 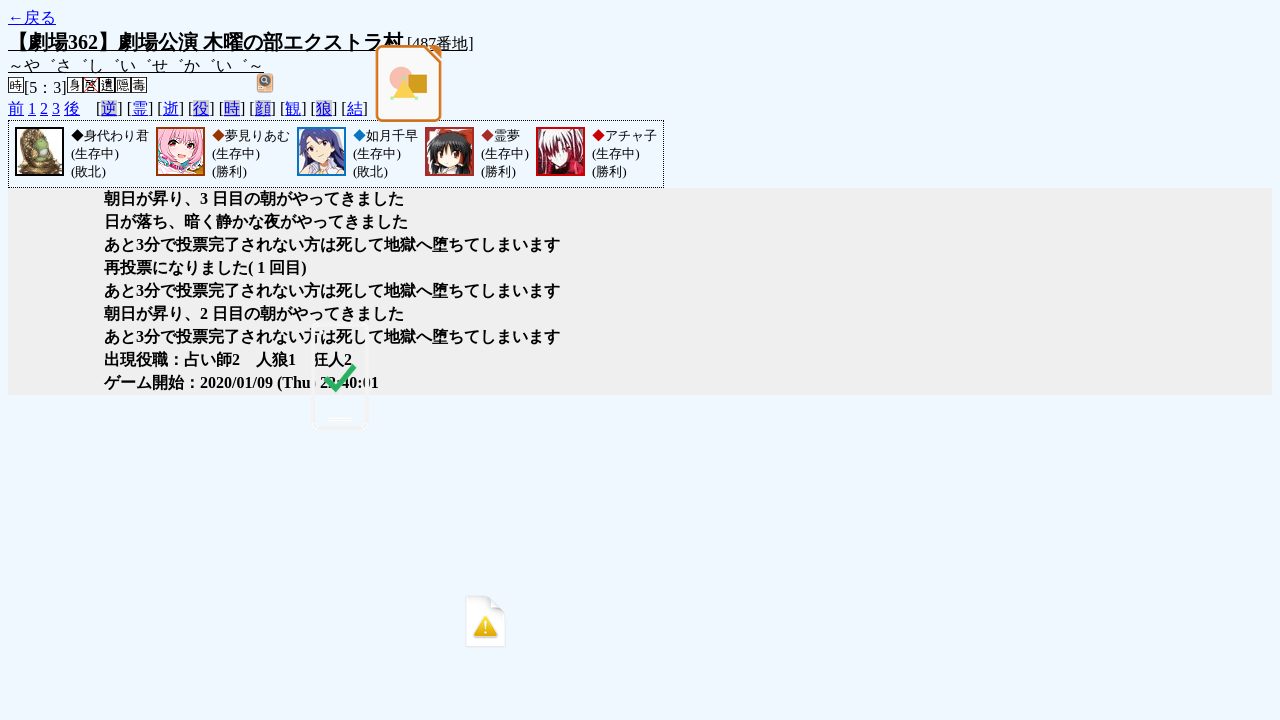 I want to click on resolving package dependencies, so click(x=265, y=83).